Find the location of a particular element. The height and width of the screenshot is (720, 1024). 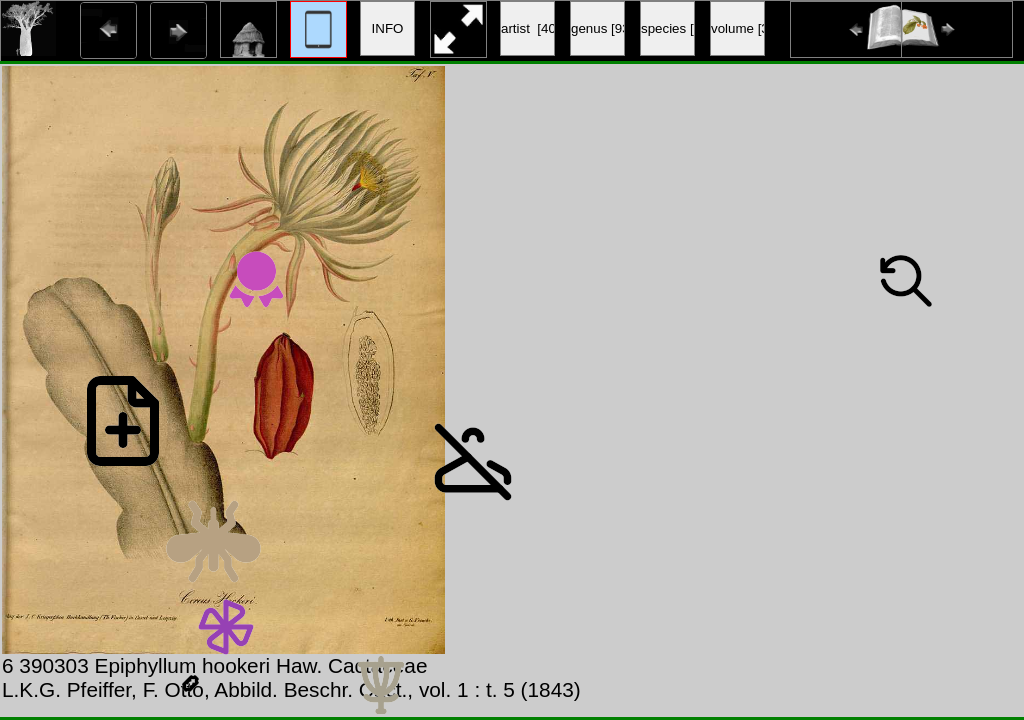

adjust car air conditioning or fan settings is located at coordinates (226, 627).